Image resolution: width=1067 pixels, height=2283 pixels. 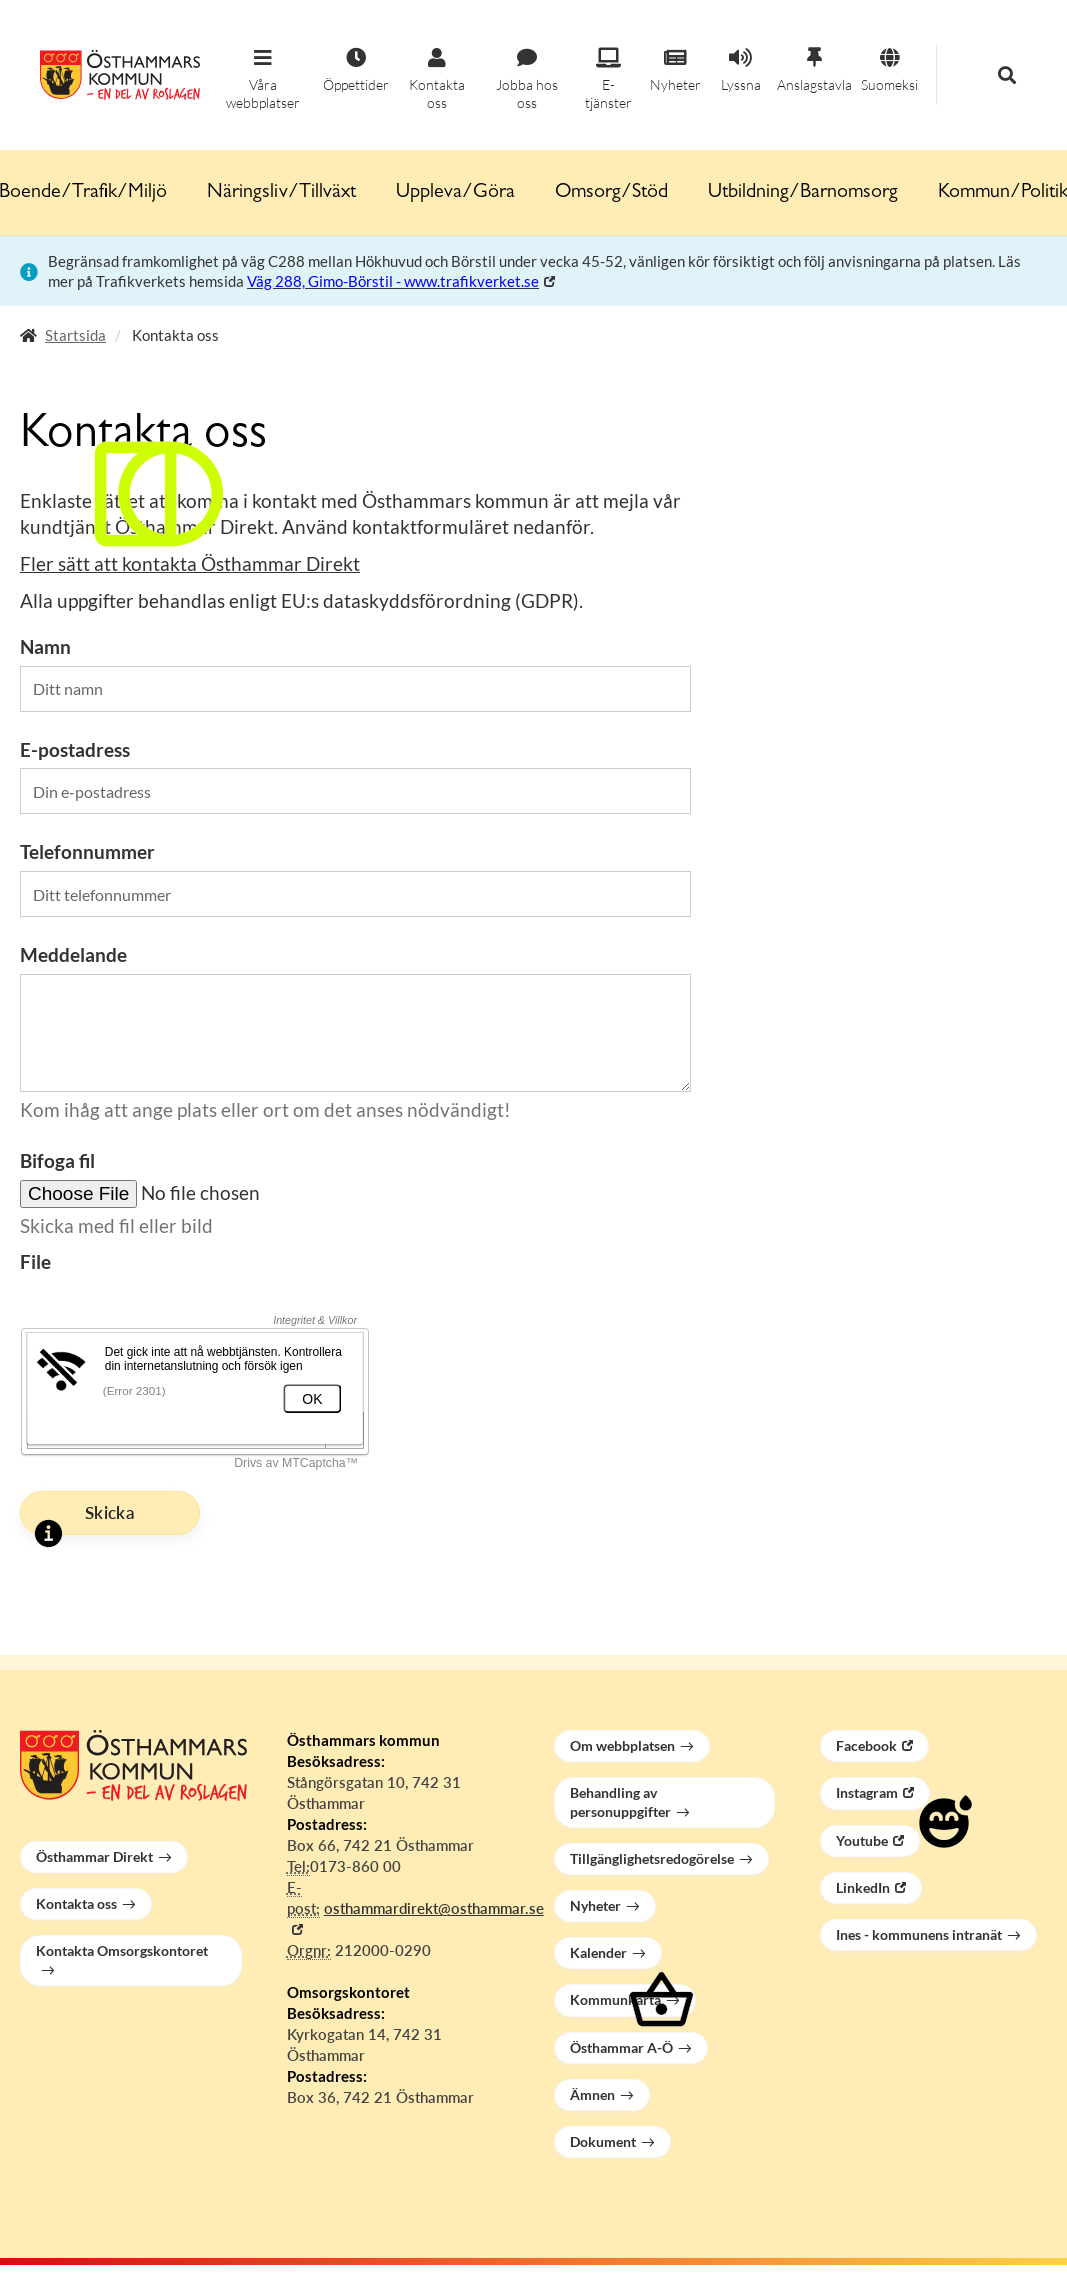 I want to click on indicates nervous or awkward reaction, so click(x=944, y=1823).